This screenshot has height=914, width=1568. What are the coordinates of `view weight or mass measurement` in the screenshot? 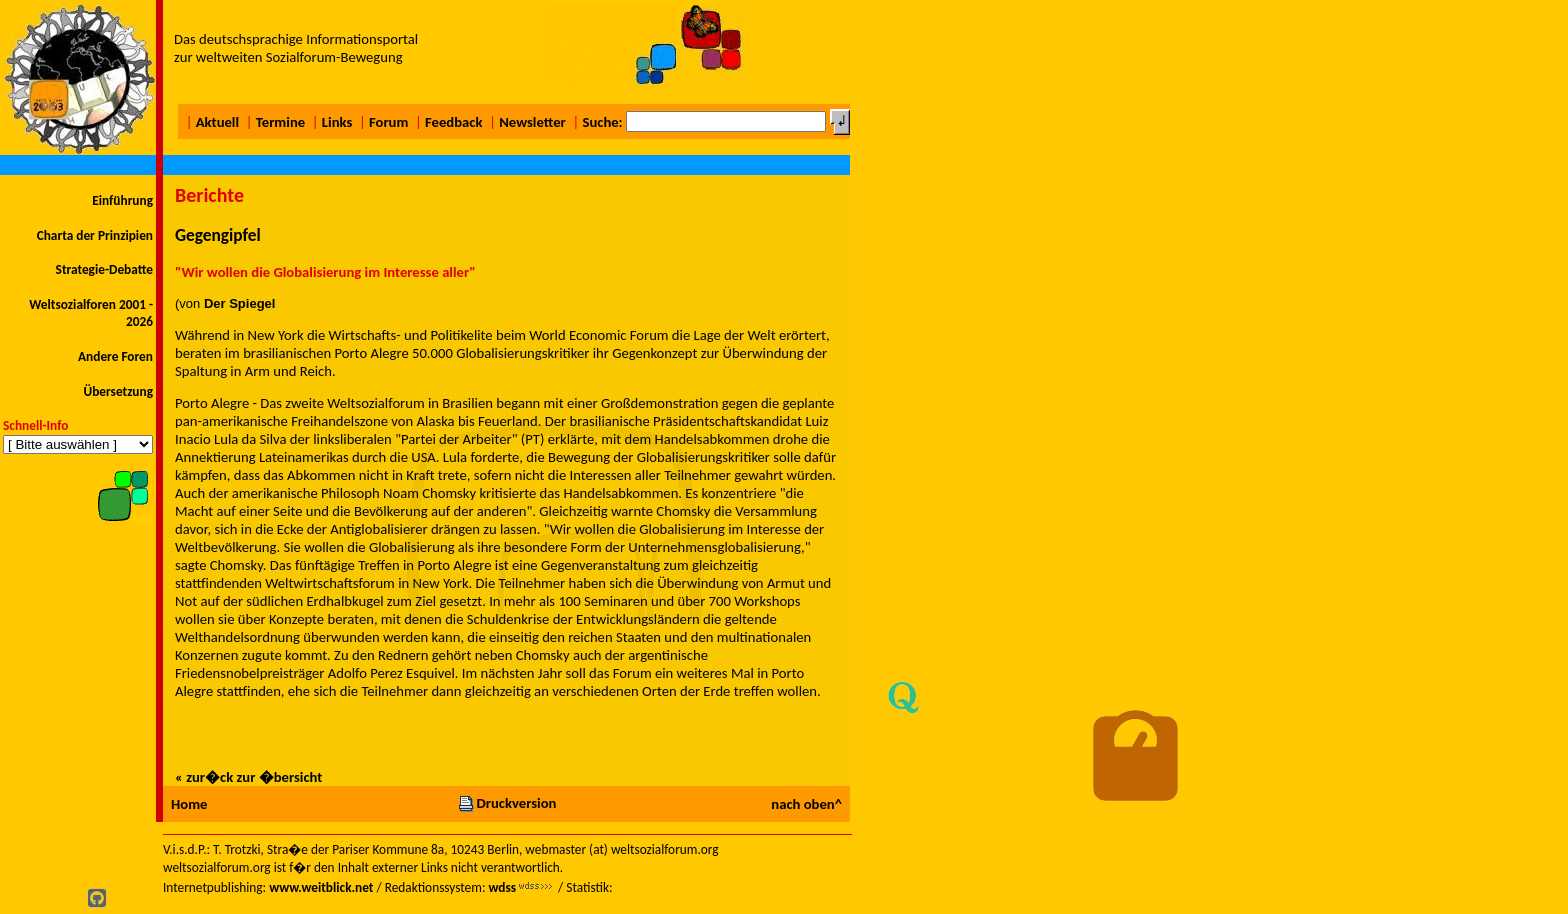 It's located at (1135, 758).